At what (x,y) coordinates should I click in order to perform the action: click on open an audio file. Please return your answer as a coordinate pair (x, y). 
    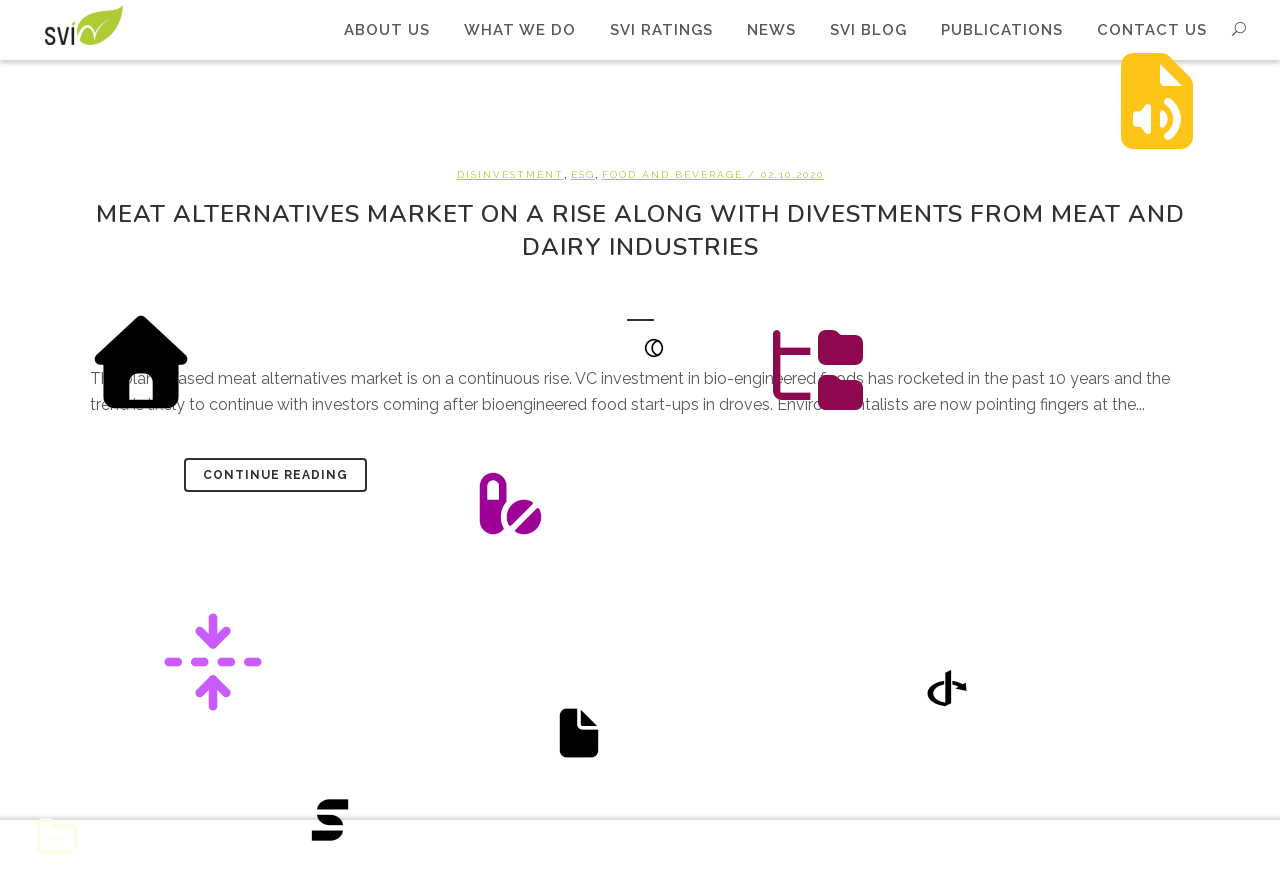
    Looking at the image, I should click on (1157, 101).